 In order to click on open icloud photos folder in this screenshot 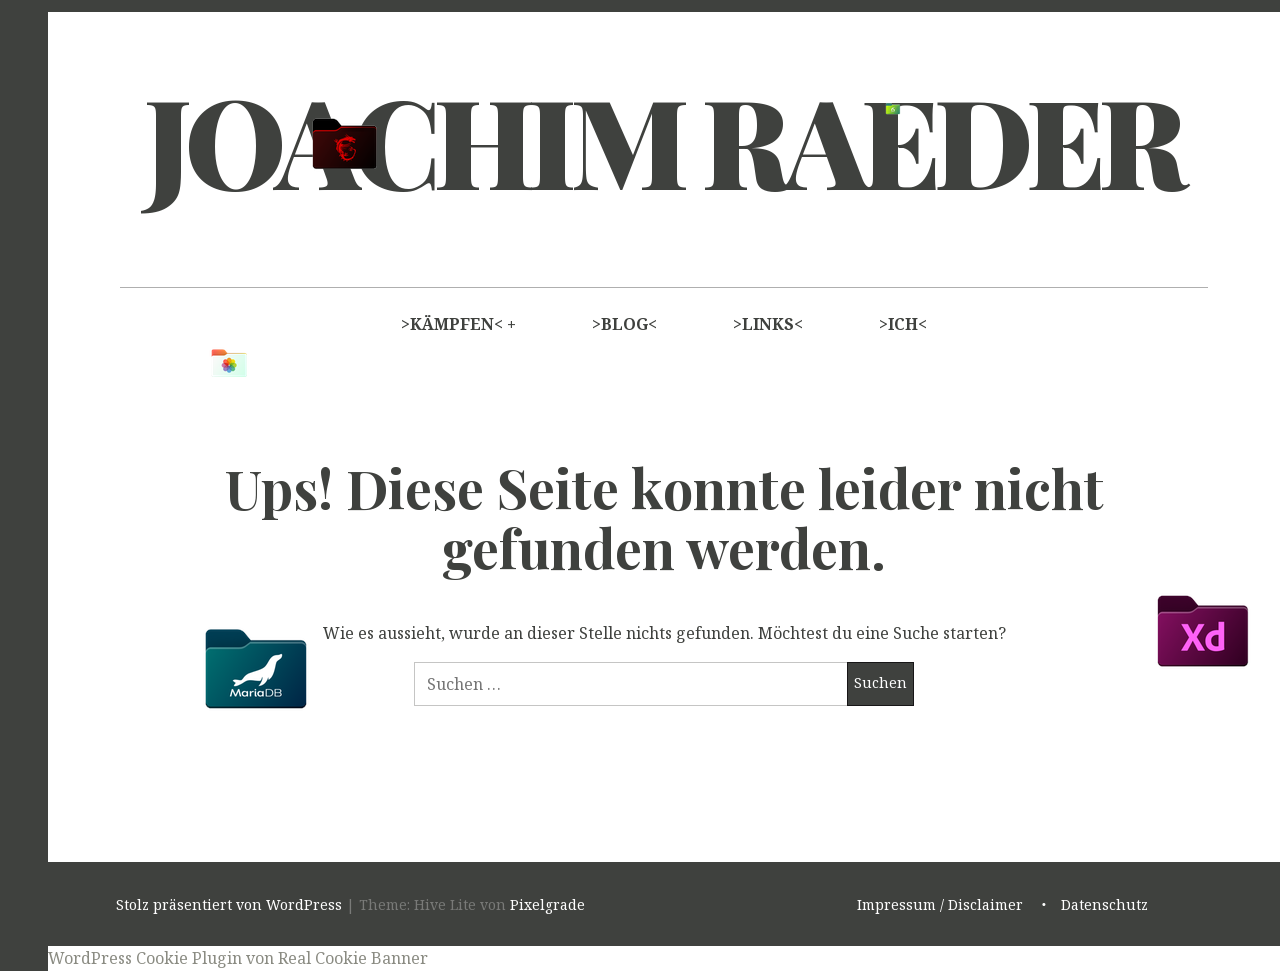, I will do `click(229, 364)`.